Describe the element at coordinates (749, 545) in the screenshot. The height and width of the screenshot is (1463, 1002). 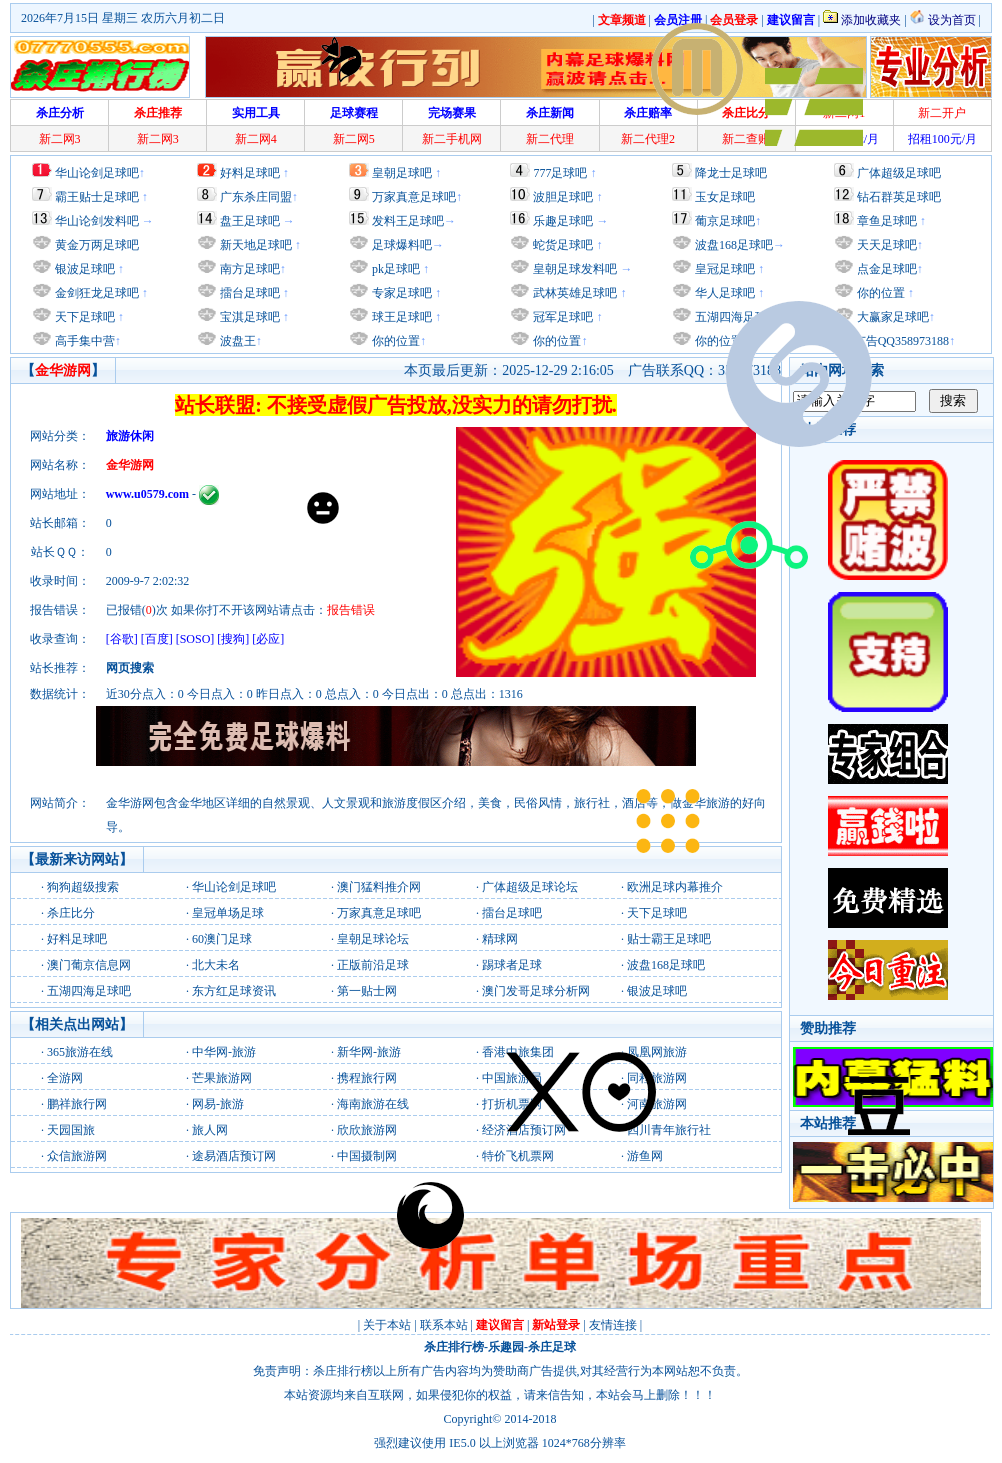
I see `lineageos logo` at that location.